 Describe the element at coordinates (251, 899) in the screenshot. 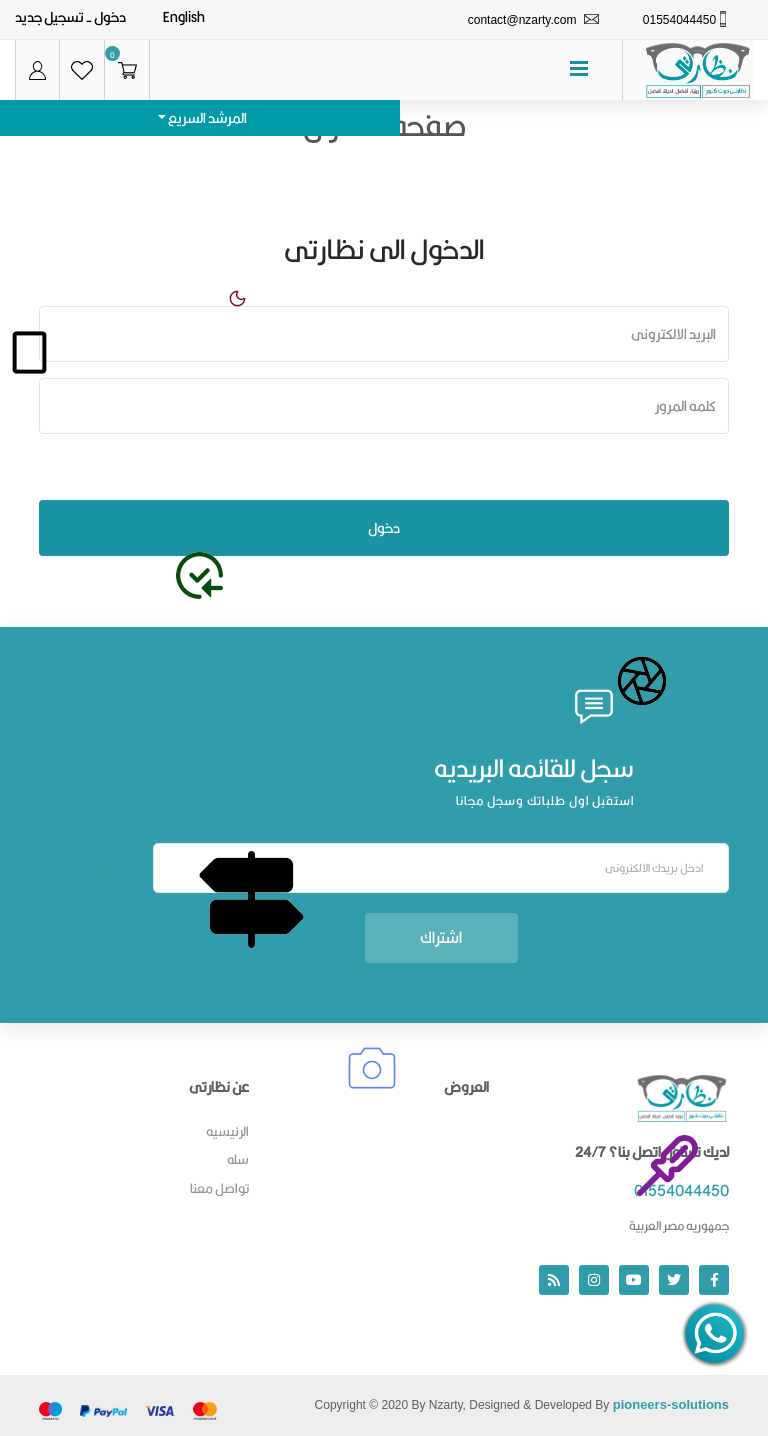

I see `view directions or navigation options` at that location.